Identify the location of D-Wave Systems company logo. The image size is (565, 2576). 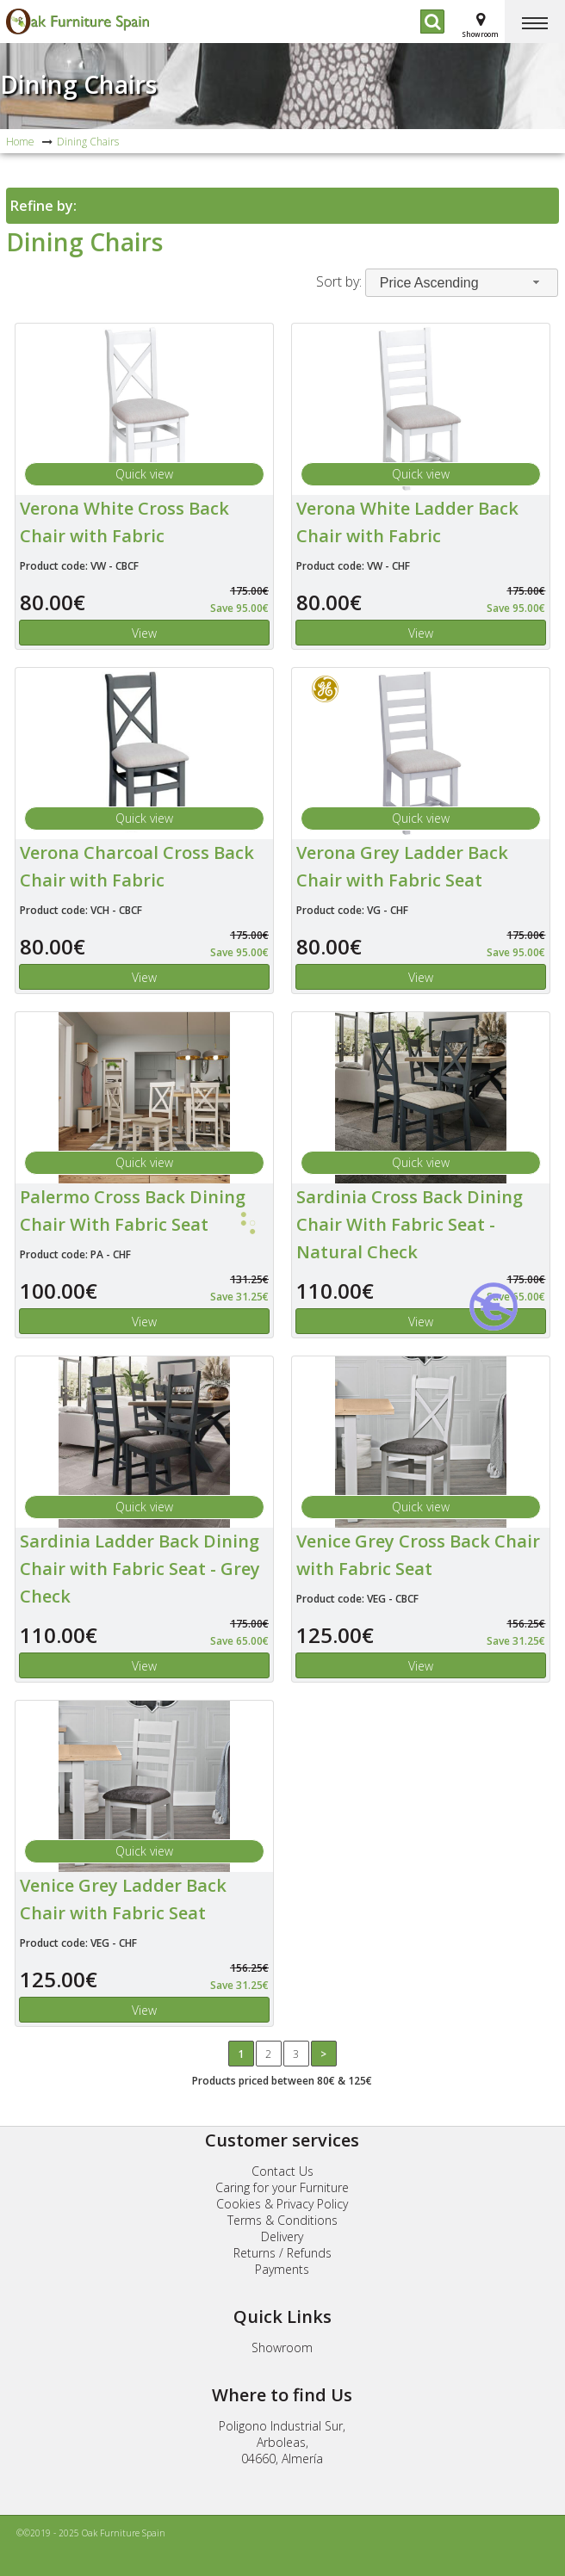
(248, 1223).